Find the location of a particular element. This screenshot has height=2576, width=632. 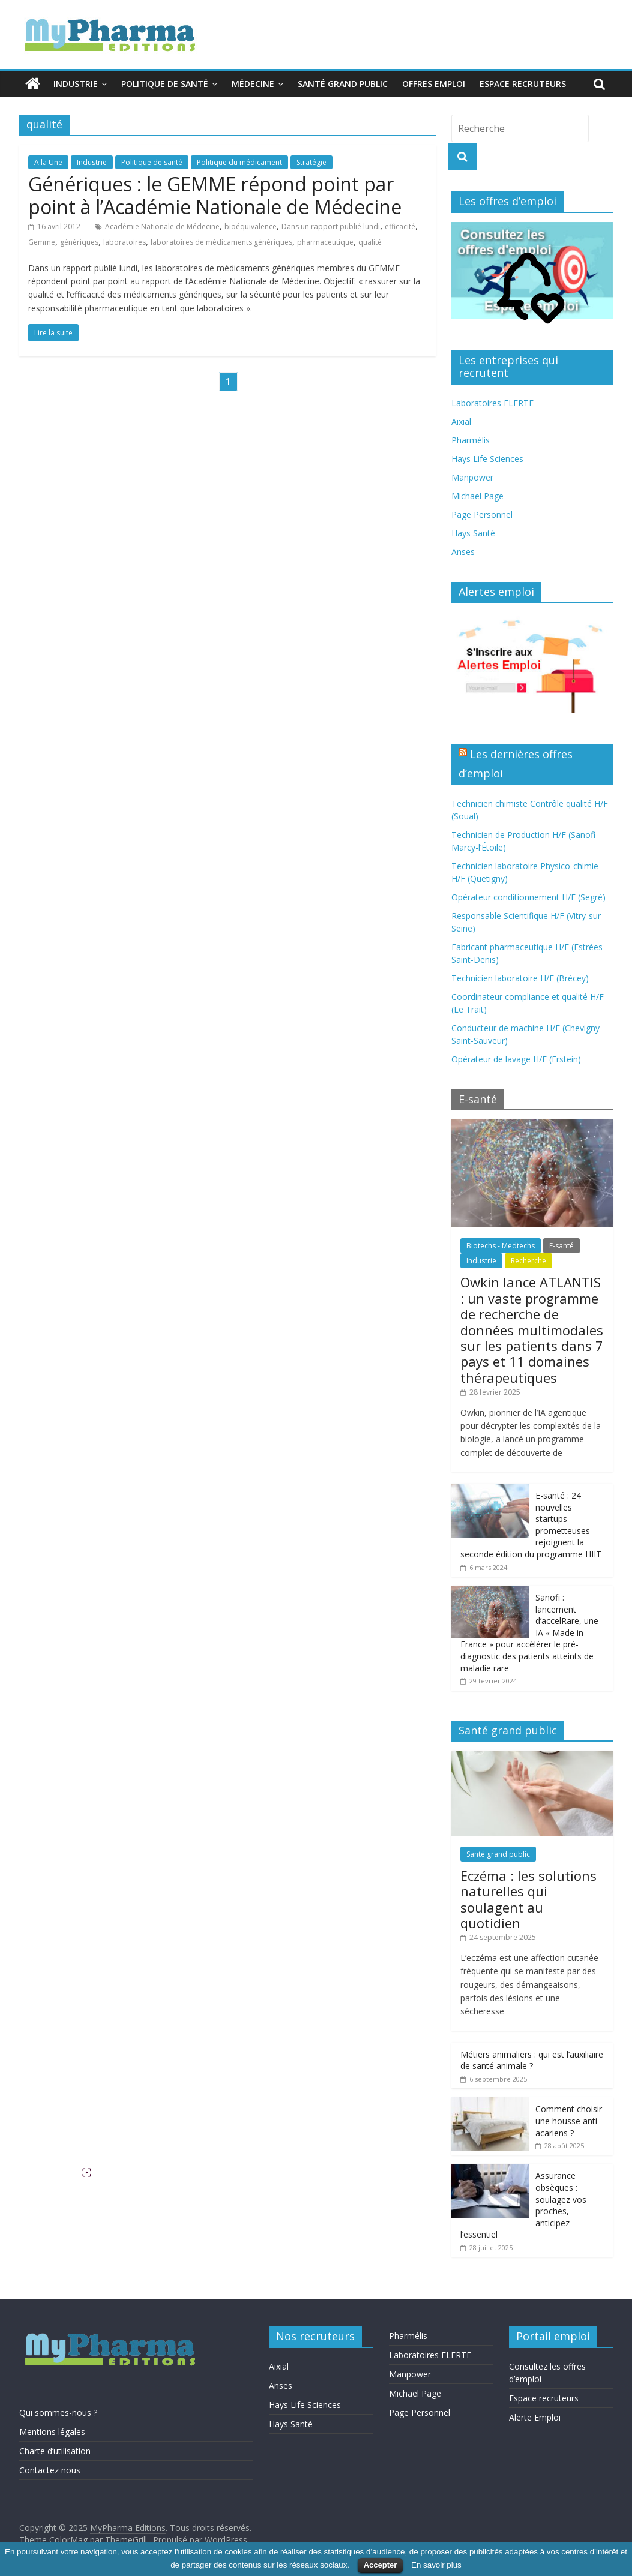

center focus on selected area is located at coordinates (86, 2172).